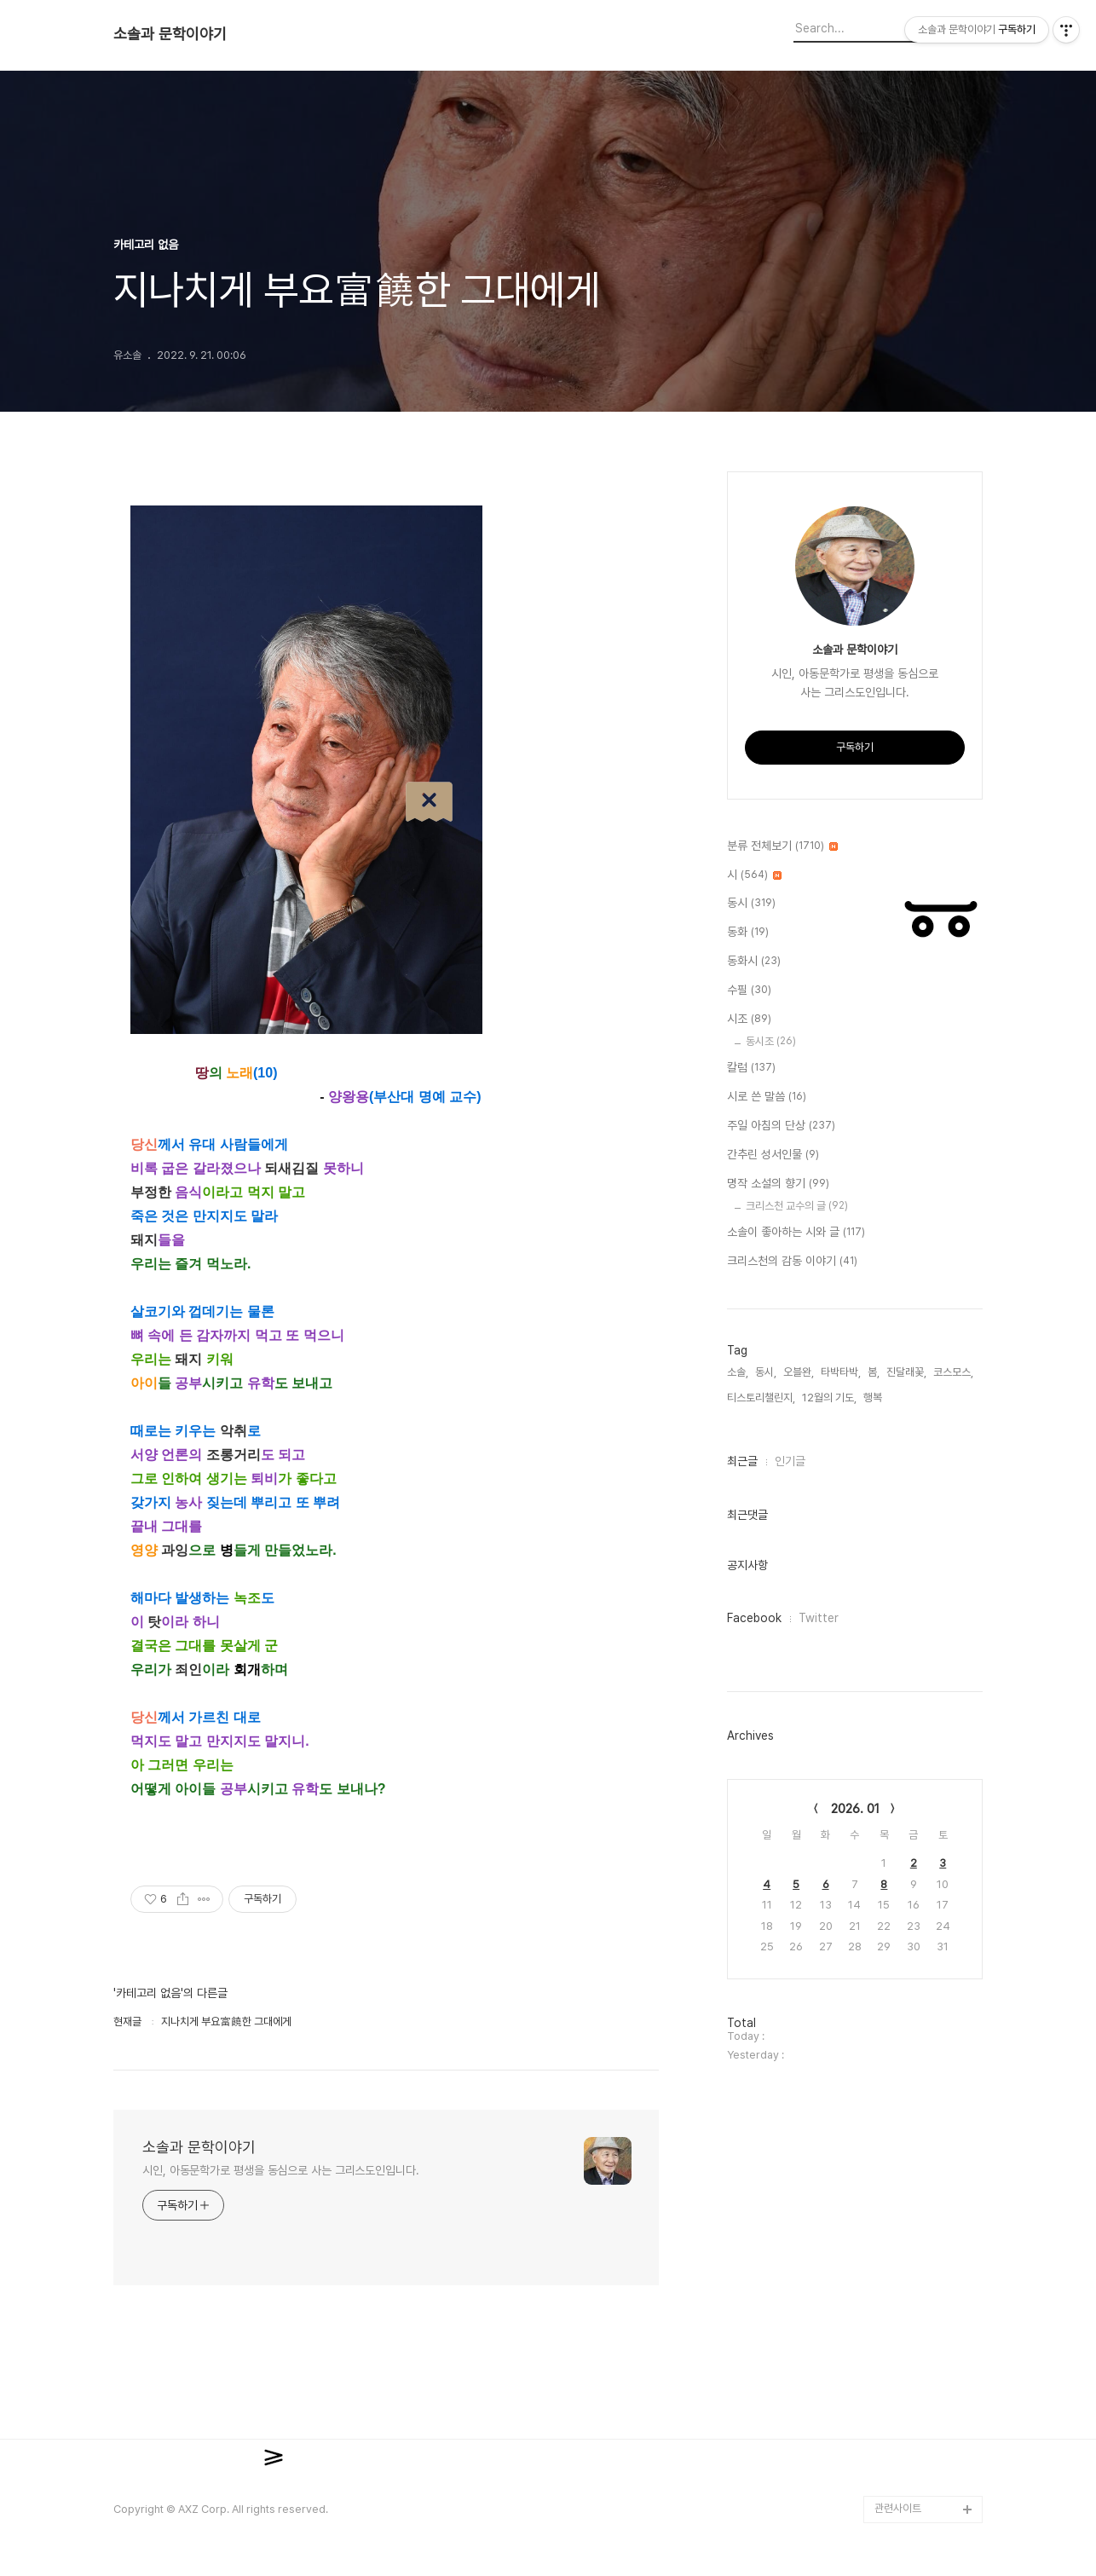 Image resolution: width=1096 pixels, height=2576 pixels. I want to click on greater than or equal to mathematical operator, so click(274, 2458).